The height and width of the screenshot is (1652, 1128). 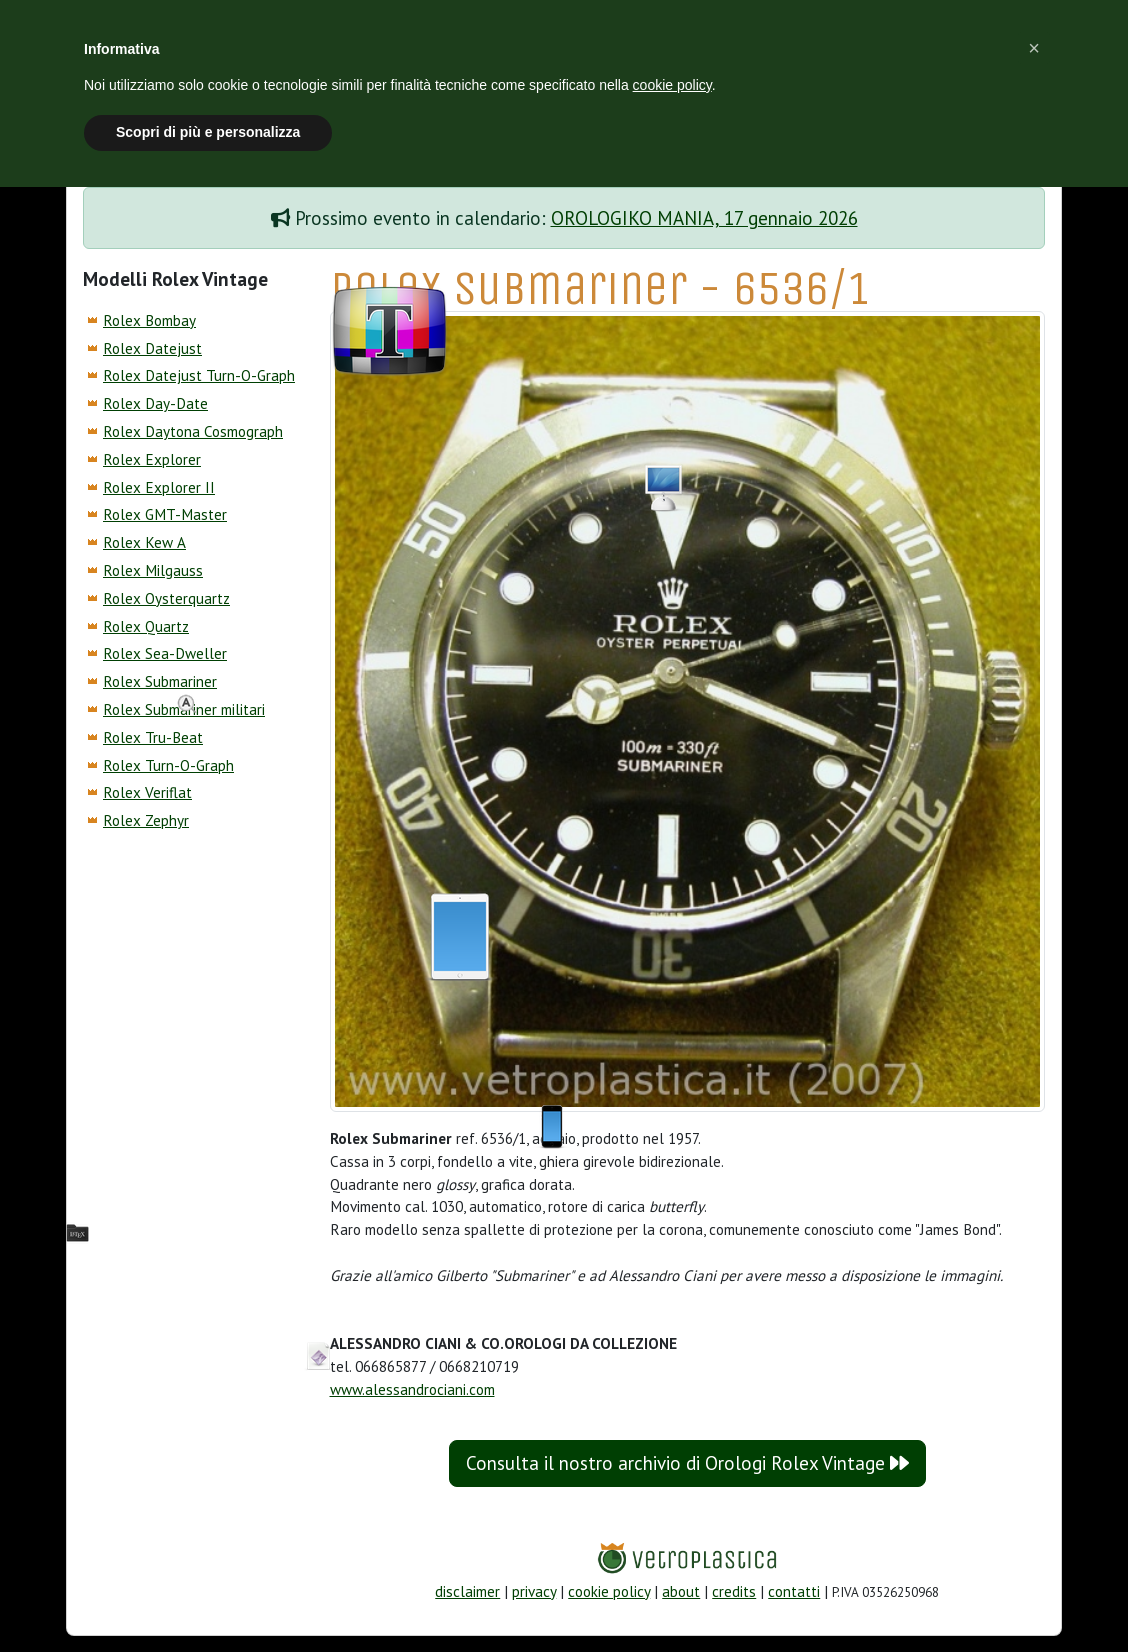 What do you see at coordinates (460, 929) in the screenshot?
I see `indicates a connected iPad mini device` at bounding box center [460, 929].